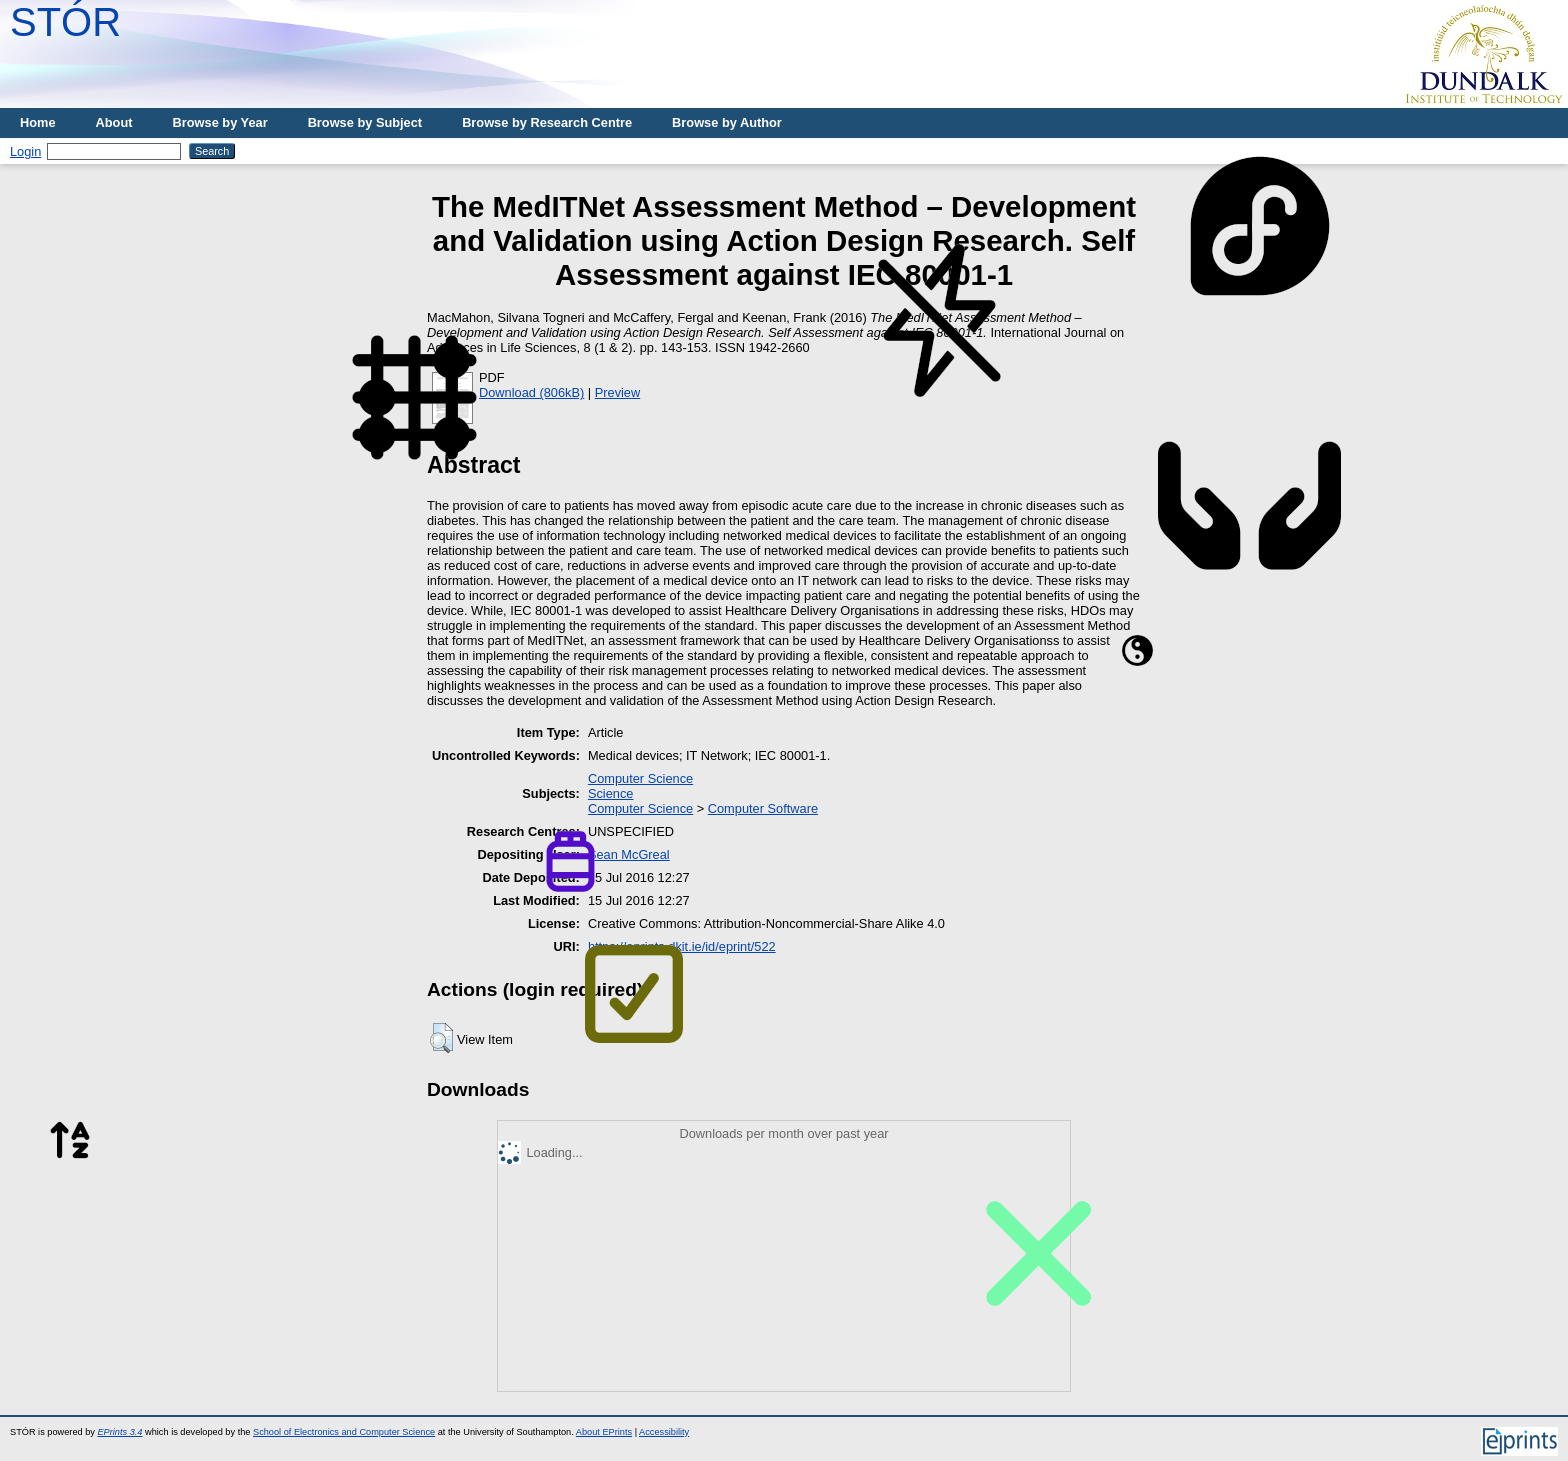 The height and width of the screenshot is (1461, 1568). I want to click on view data grid or chart visualization, so click(414, 397).